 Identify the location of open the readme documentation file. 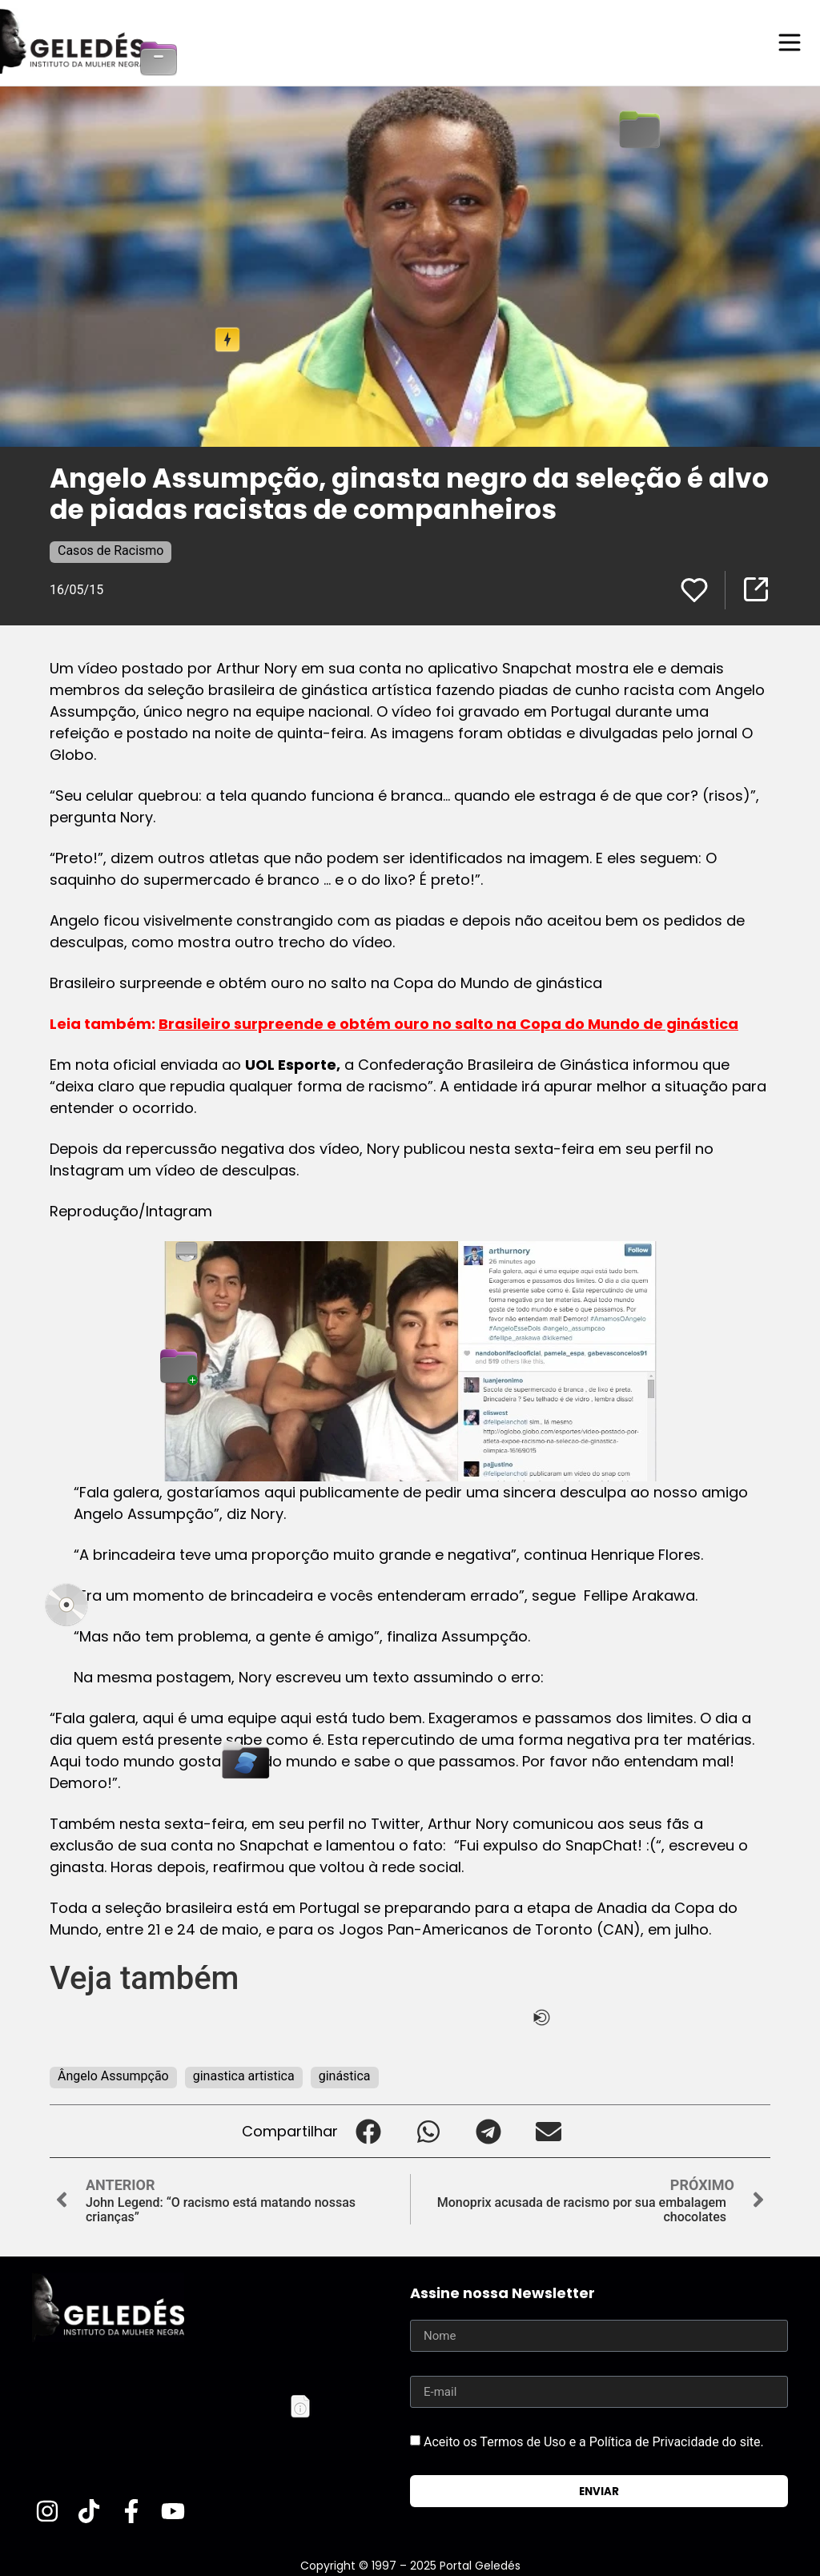
(300, 2406).